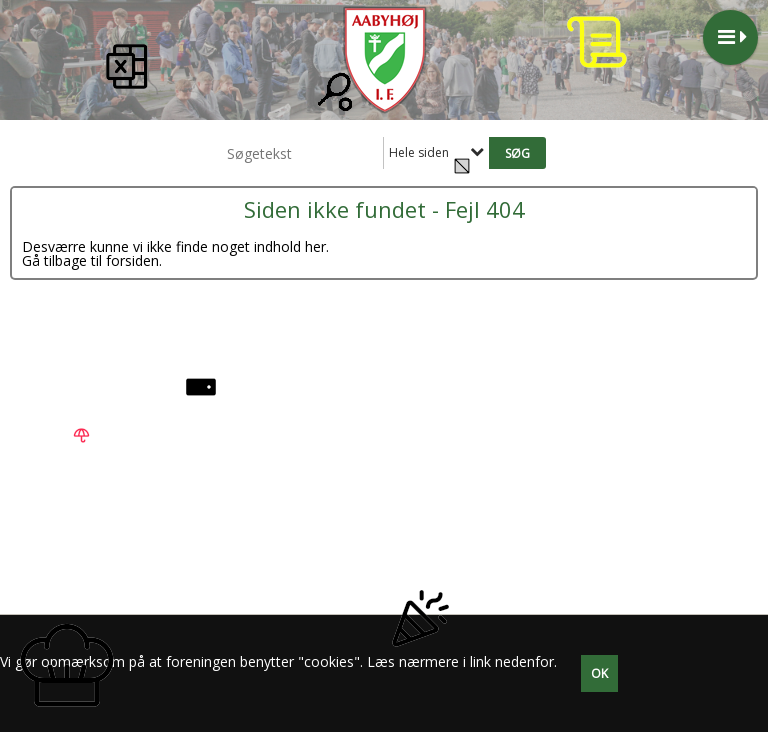 This screenshot has height=732, width=768. What do you see at coordinates (335, 92) in the screenshot?
I see `access tennis or racket sports features` at bounding box center [335, 92].